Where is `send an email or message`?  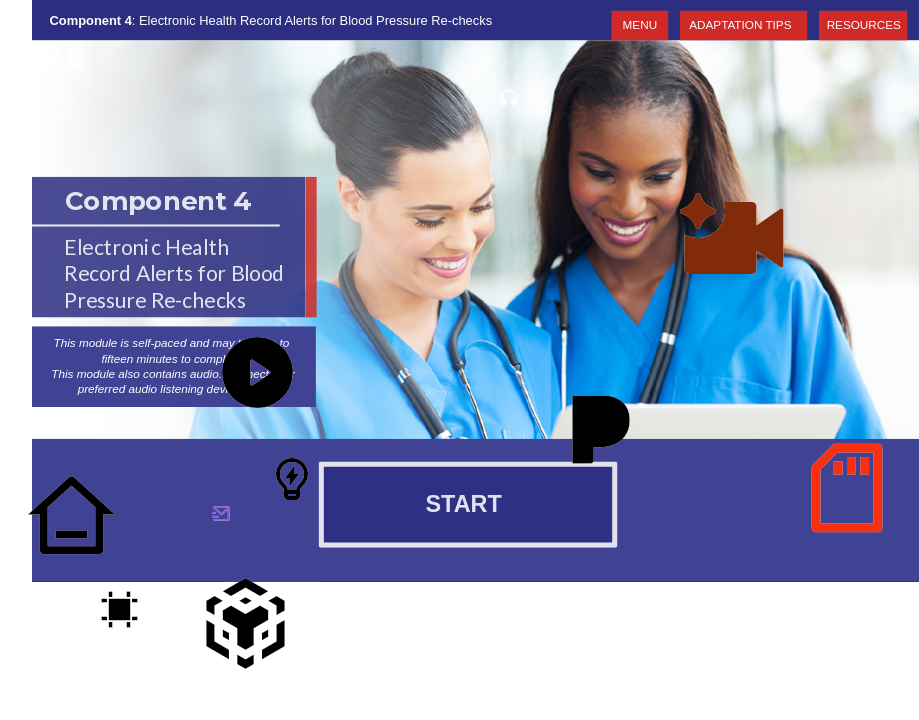
send an email or message is located at coordinates (221, 513).